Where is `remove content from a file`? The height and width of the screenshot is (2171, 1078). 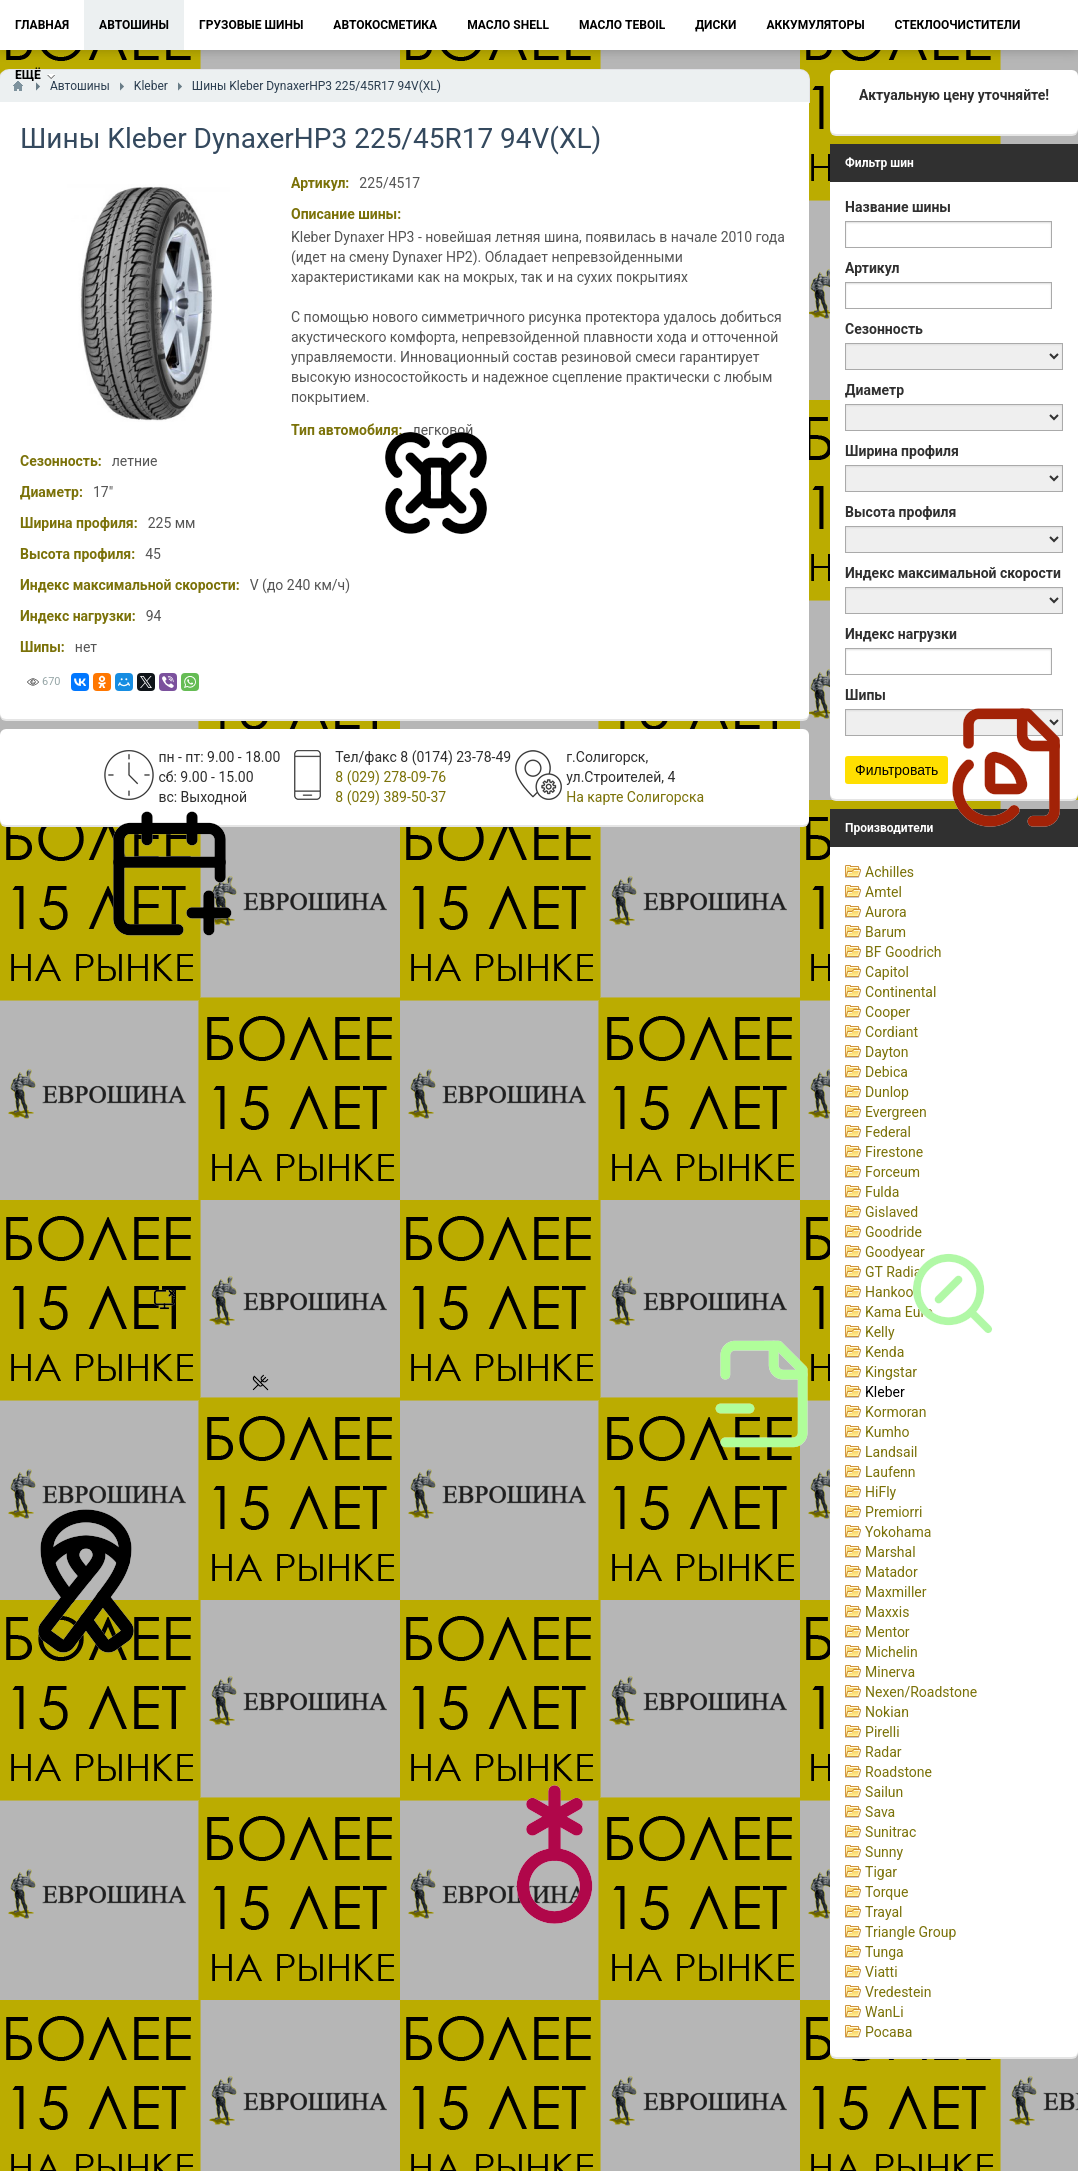 remove content from a file is located at coordinates (764, 1394).